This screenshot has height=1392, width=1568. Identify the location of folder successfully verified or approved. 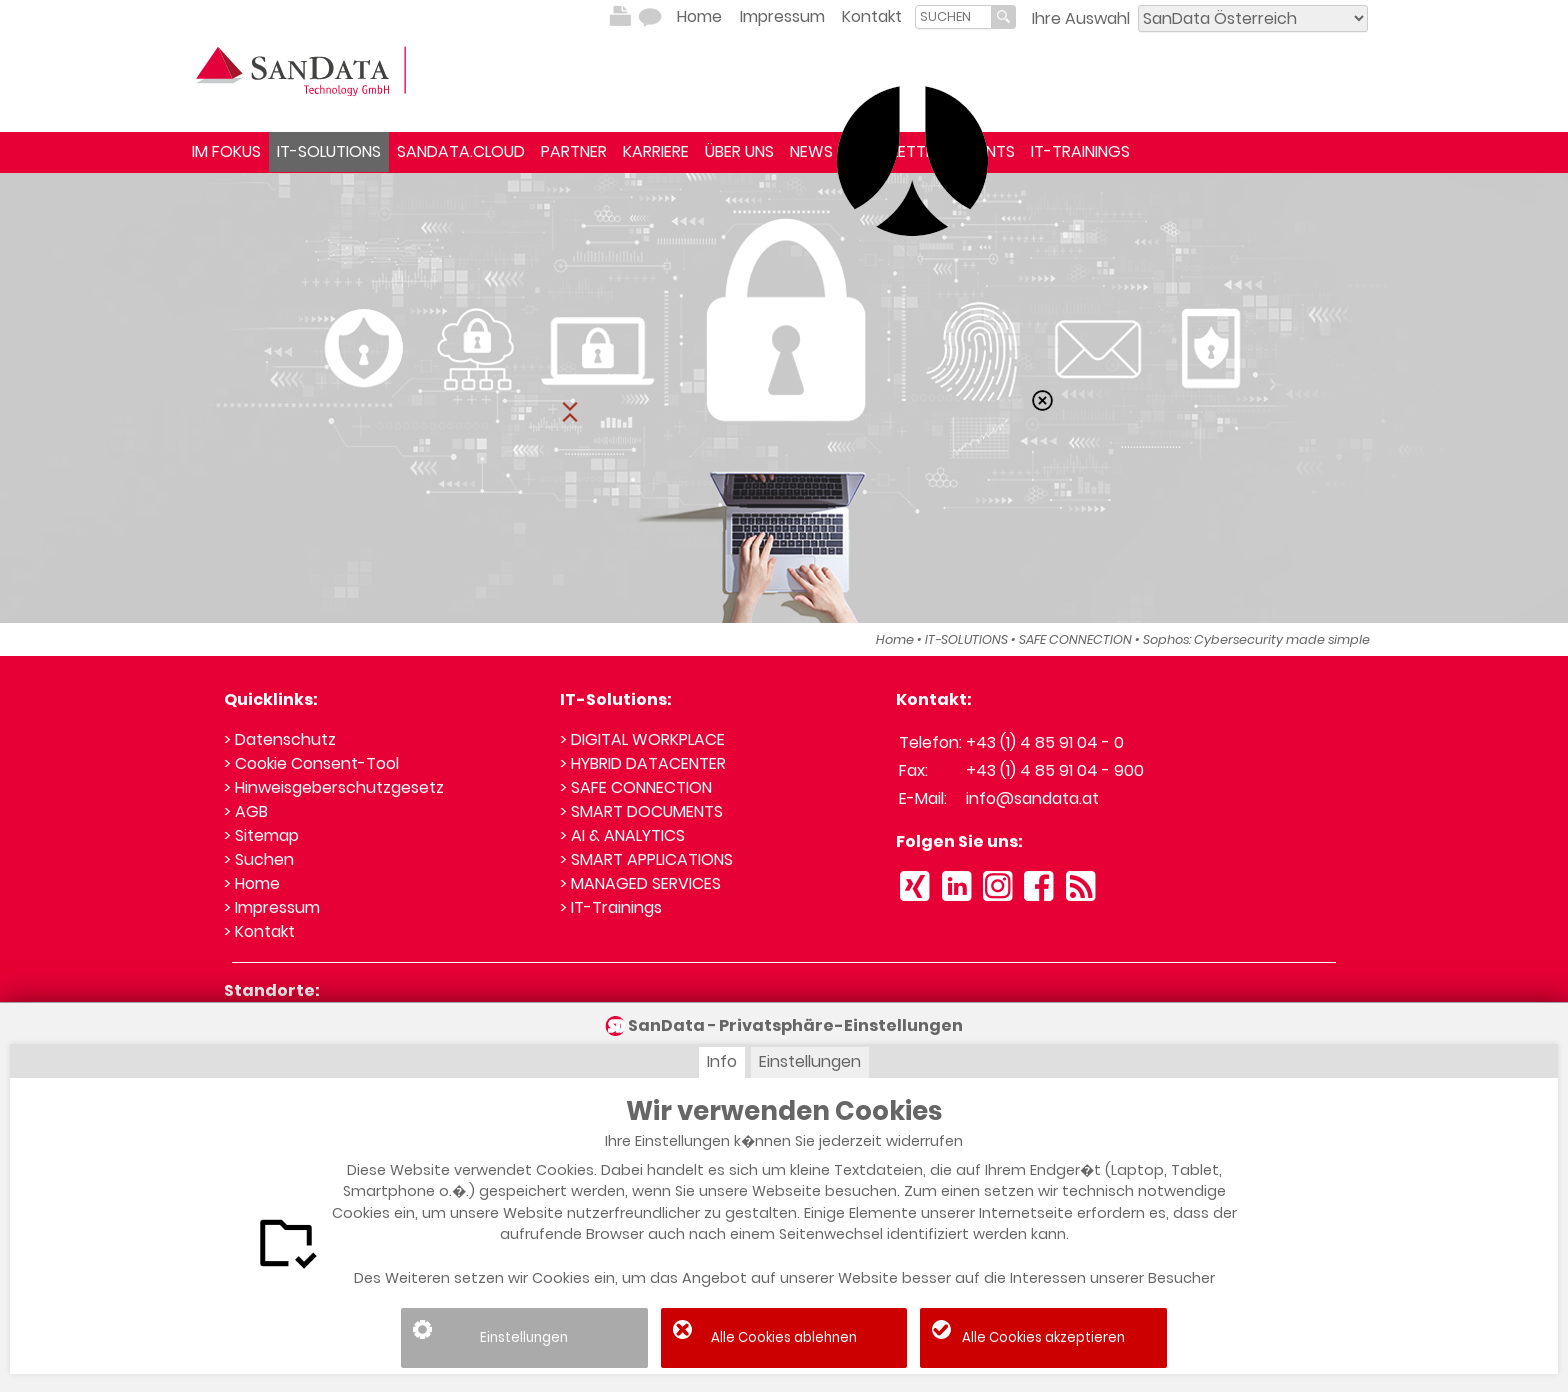
(286, 1243).